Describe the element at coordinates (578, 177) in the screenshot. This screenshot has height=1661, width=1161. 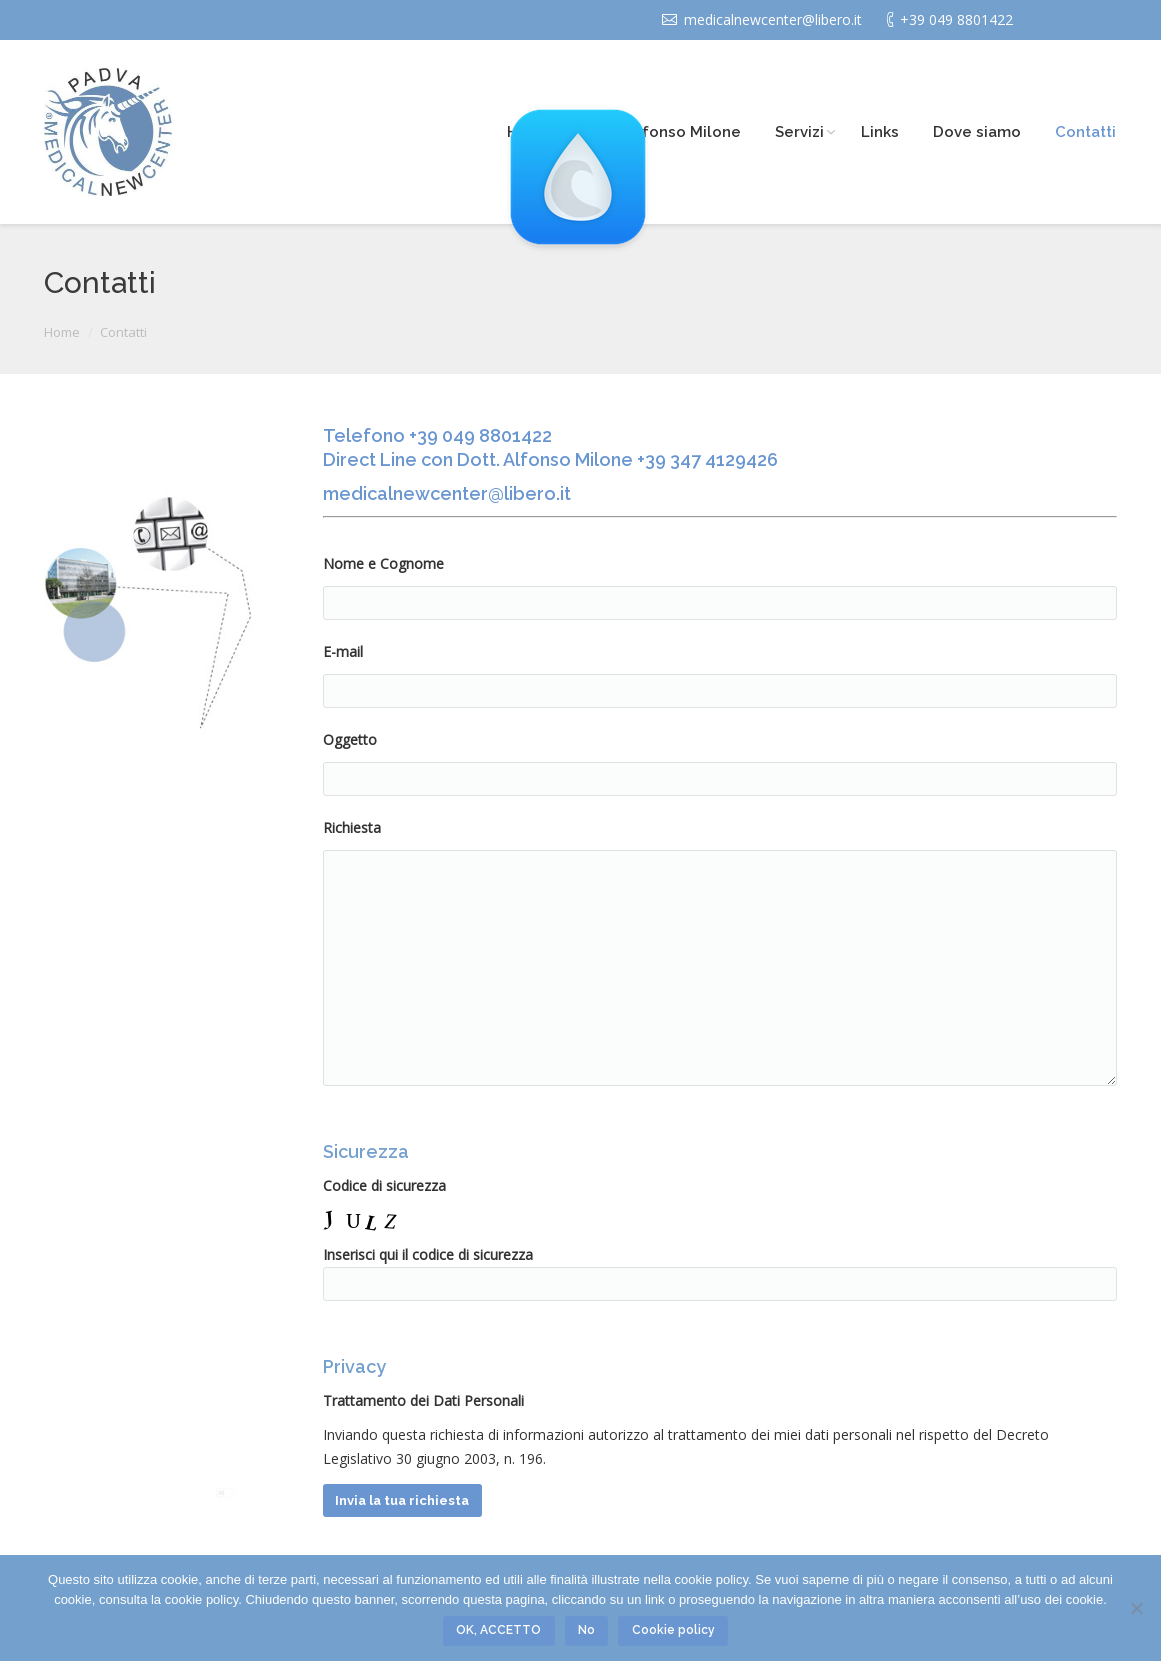
I see `open deluge torrent client` at that location.